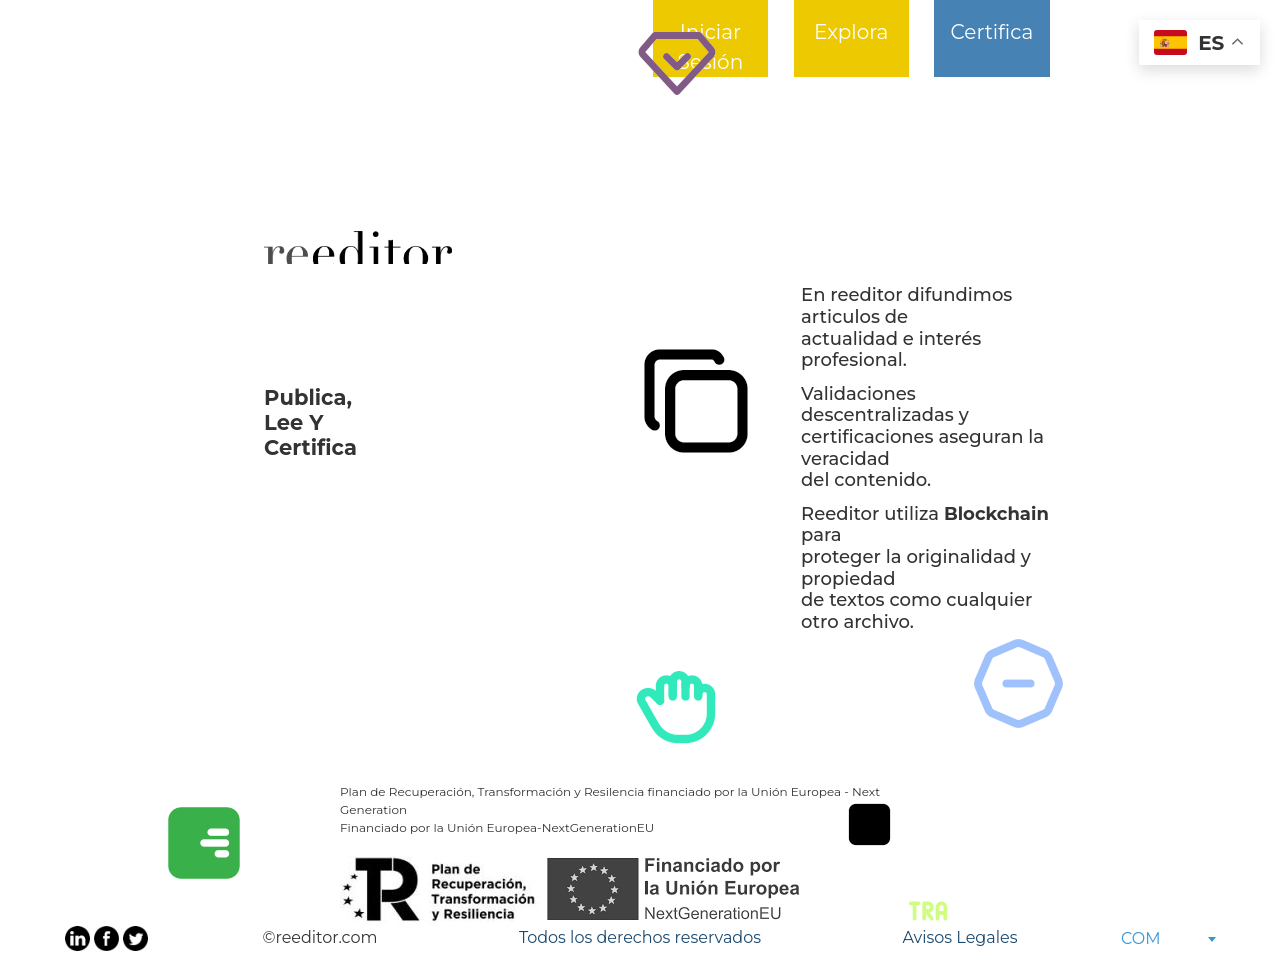 This screenshot has width=1280, height=954. What do you see at coordinates (1018, 683) in the screenshot?
I see `remove or delete an item` at bounding box center [1018, 683].